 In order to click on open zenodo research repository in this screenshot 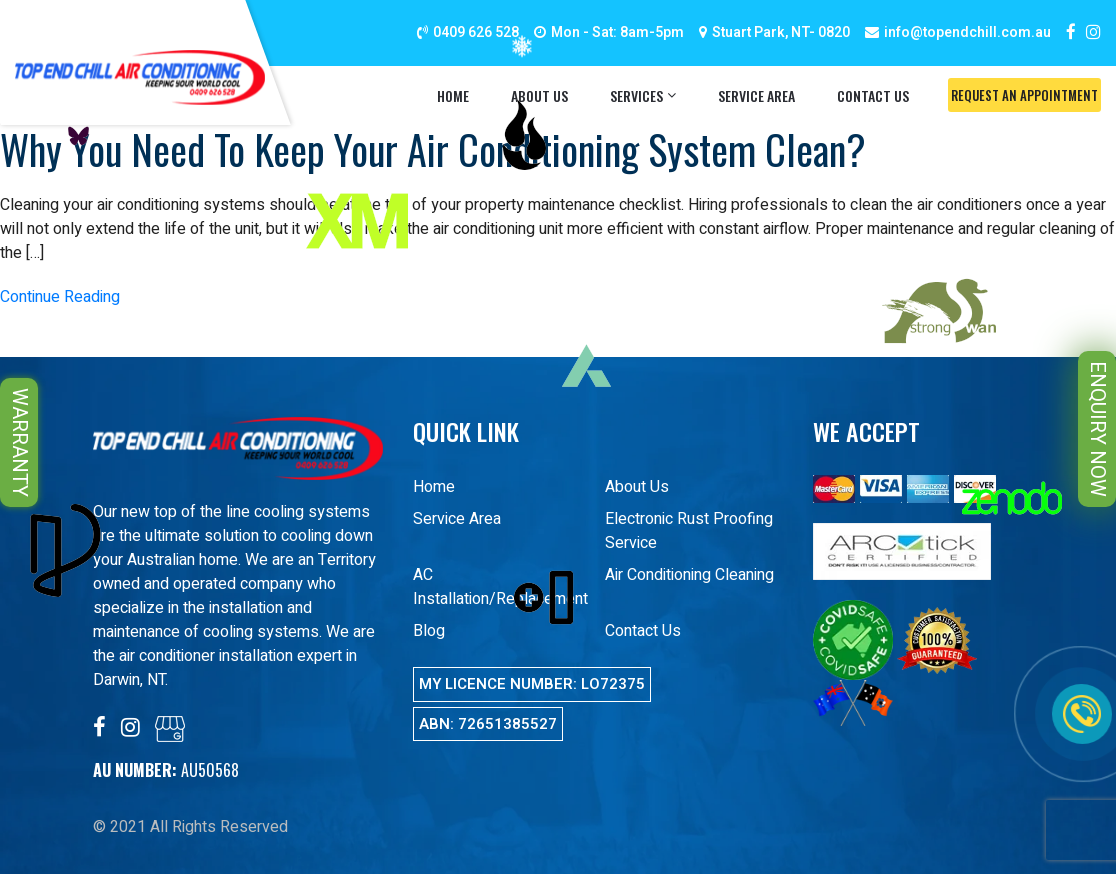, I will do `click(1012, 498)`.